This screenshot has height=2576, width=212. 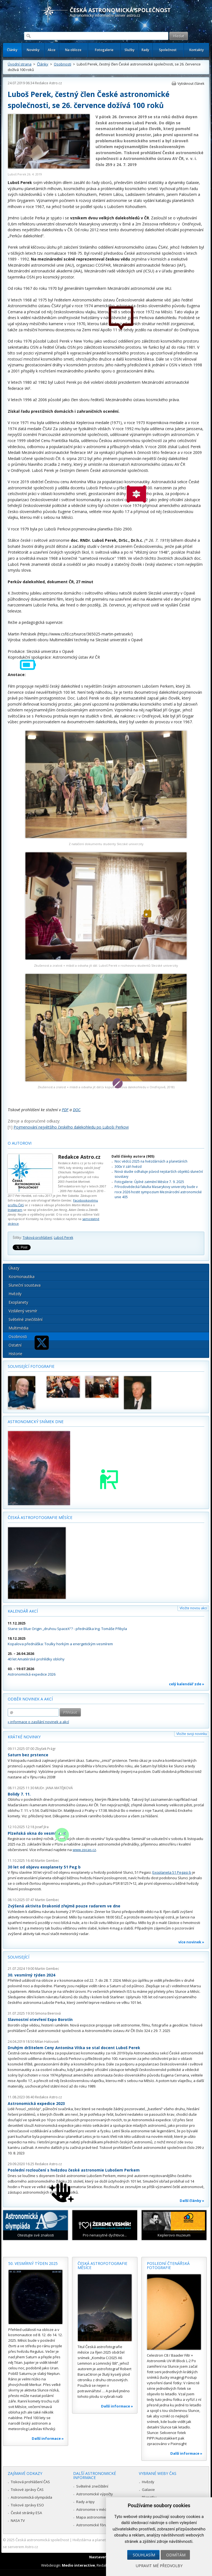 I want to click on indicates user fatigue or exhaustion status, so click(x=62, y=1835).